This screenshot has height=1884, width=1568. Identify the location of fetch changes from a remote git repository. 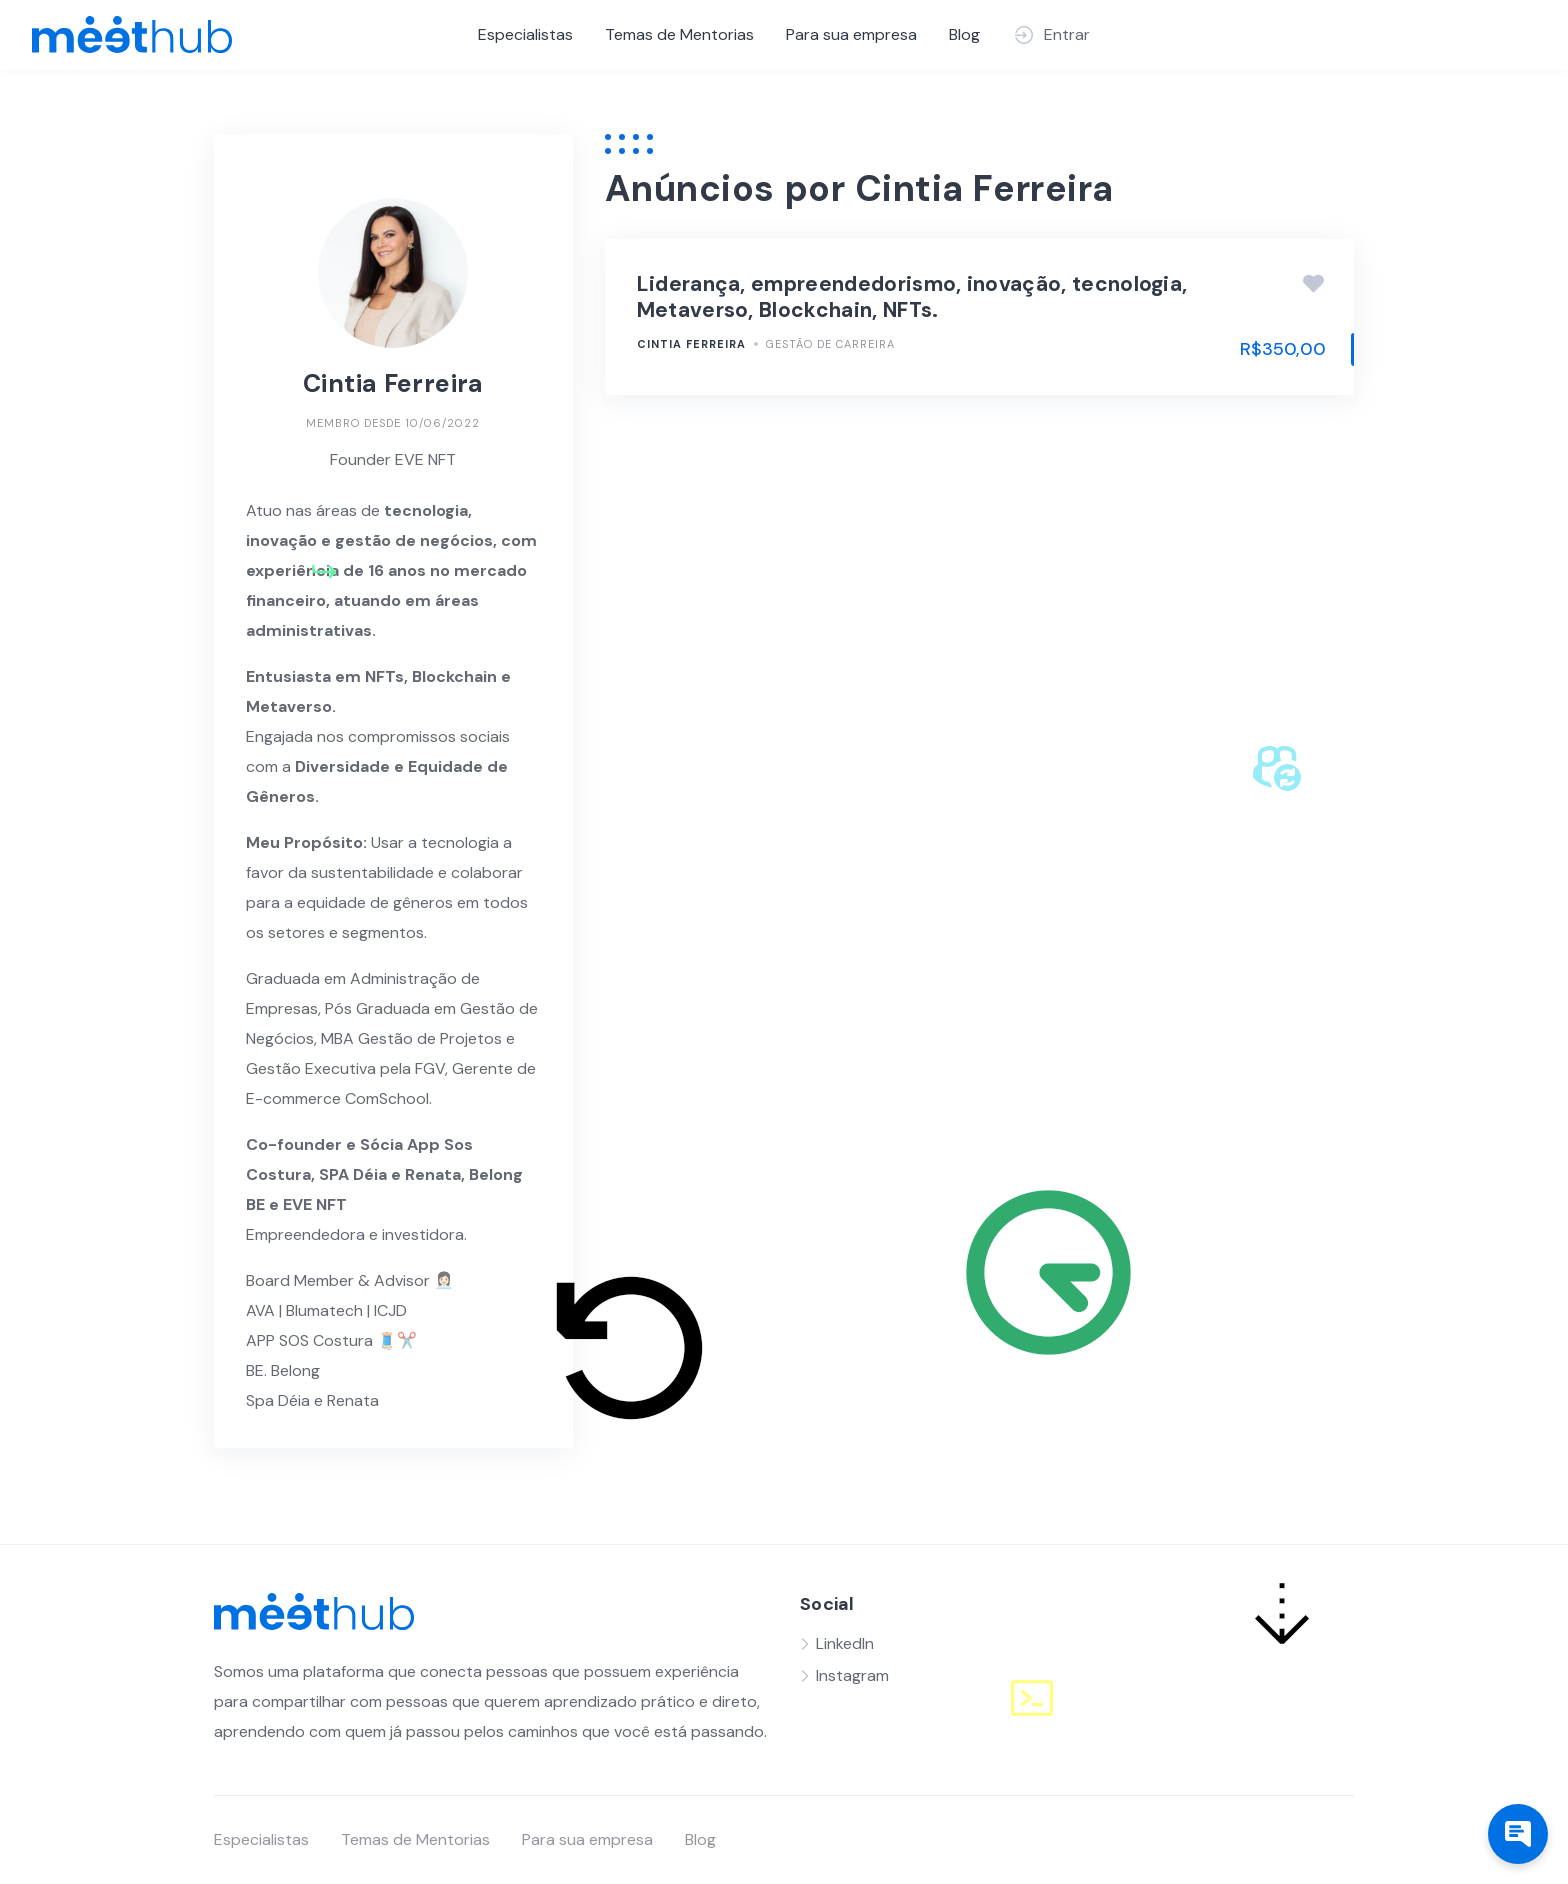
(1279, 1613).